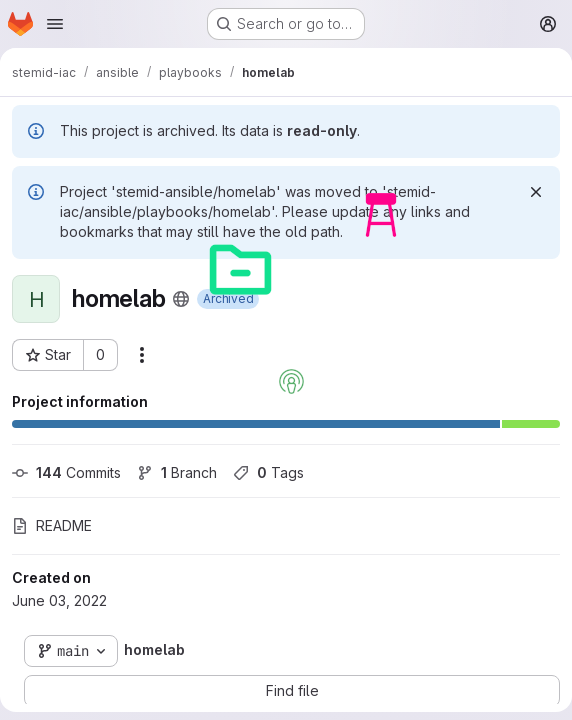  What do you see at coordinates (381, 215) in the screenshot?
I see `furniture item in a home decor or interior design app` at bounding box center [381, 215].